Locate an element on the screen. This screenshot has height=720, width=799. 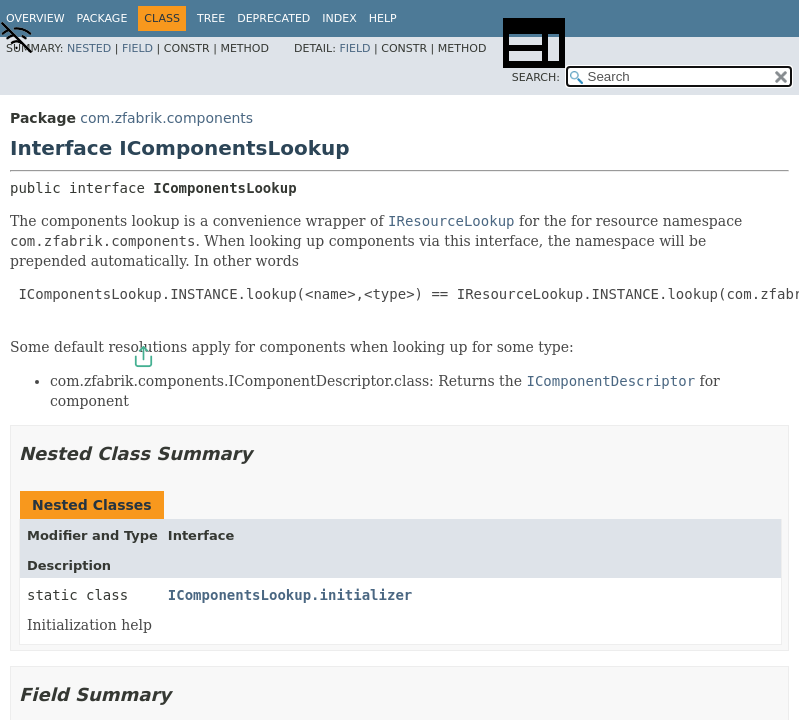
open web browser is located at coordinates (534, 43).